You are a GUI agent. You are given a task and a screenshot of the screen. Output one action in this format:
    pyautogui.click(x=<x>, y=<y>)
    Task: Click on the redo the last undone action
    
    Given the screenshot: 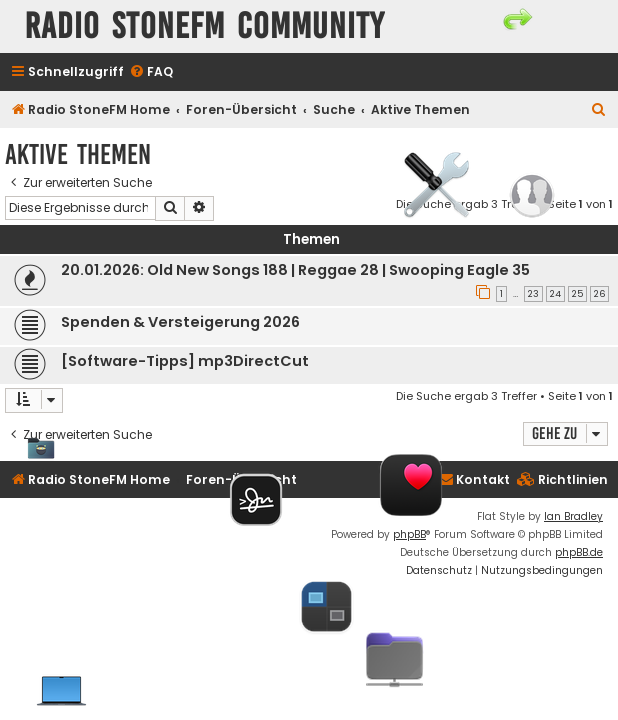 What is the action you would take?
    pyautogui.click(x=518, y=18)
    